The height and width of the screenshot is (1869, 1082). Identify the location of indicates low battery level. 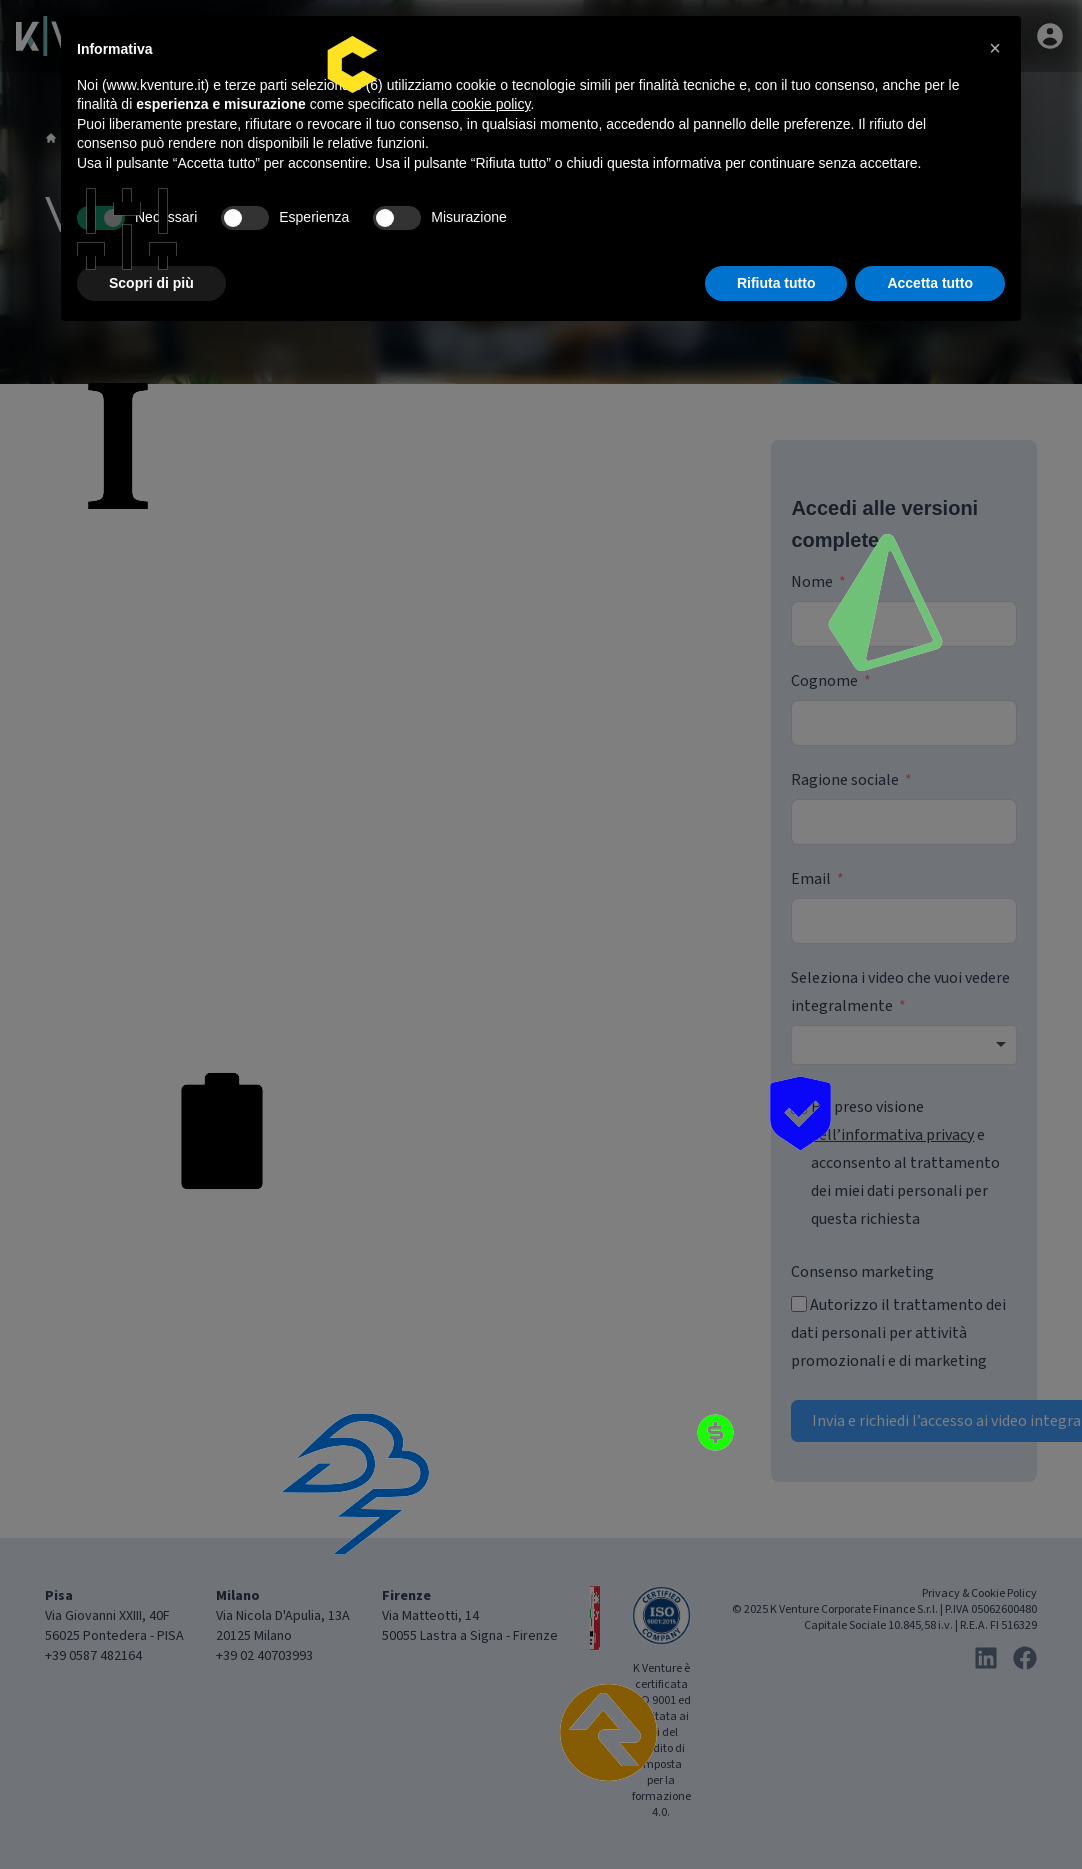
(222, 1131).